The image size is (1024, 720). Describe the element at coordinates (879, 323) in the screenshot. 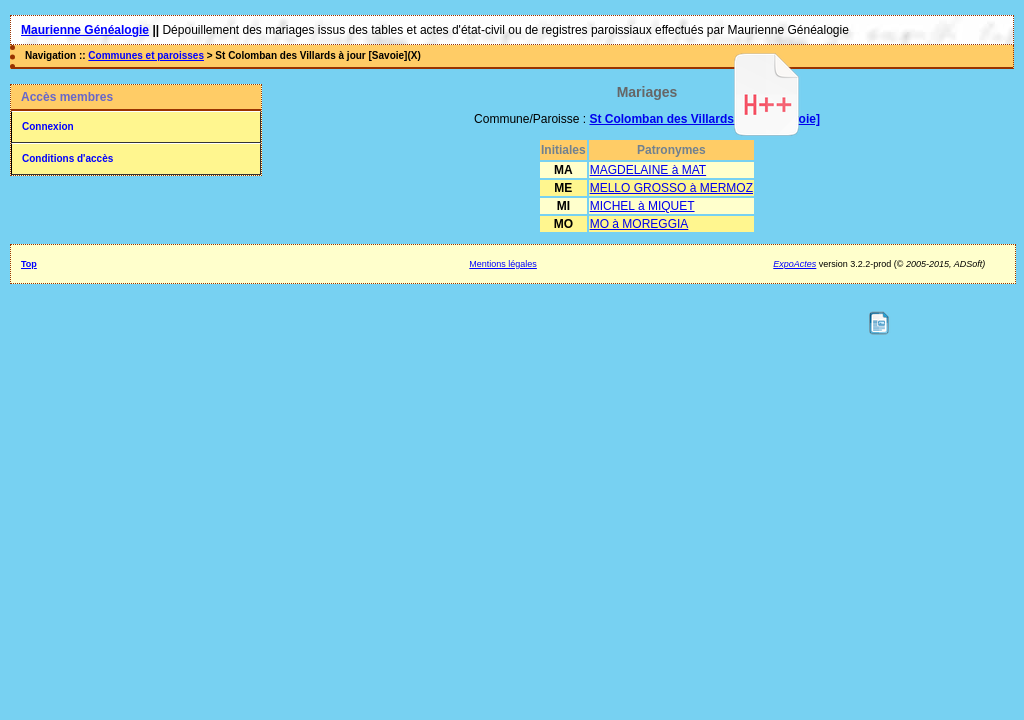

I see `open a text document file` at that location.